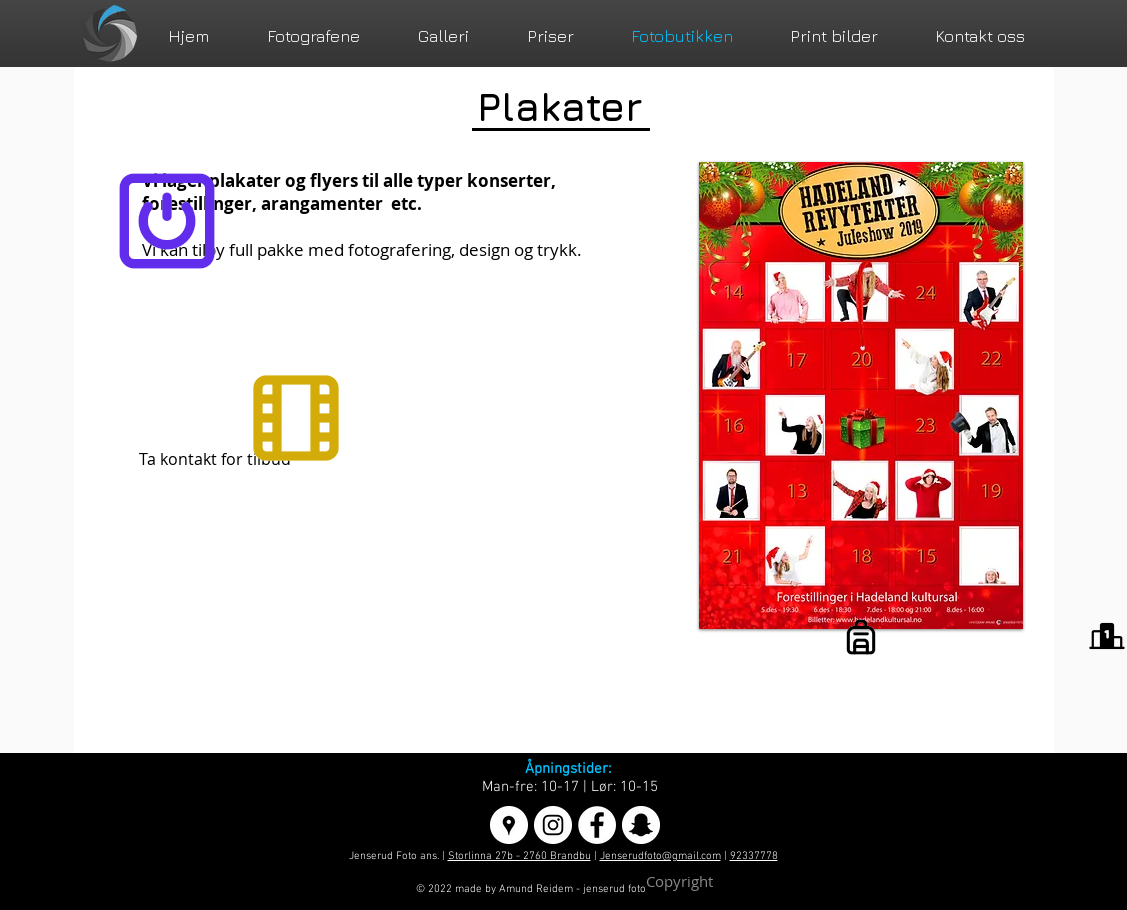  Describe the element at coordinates (861, 637) in the screenshot. I see `access your inventory or stored items` at that location.